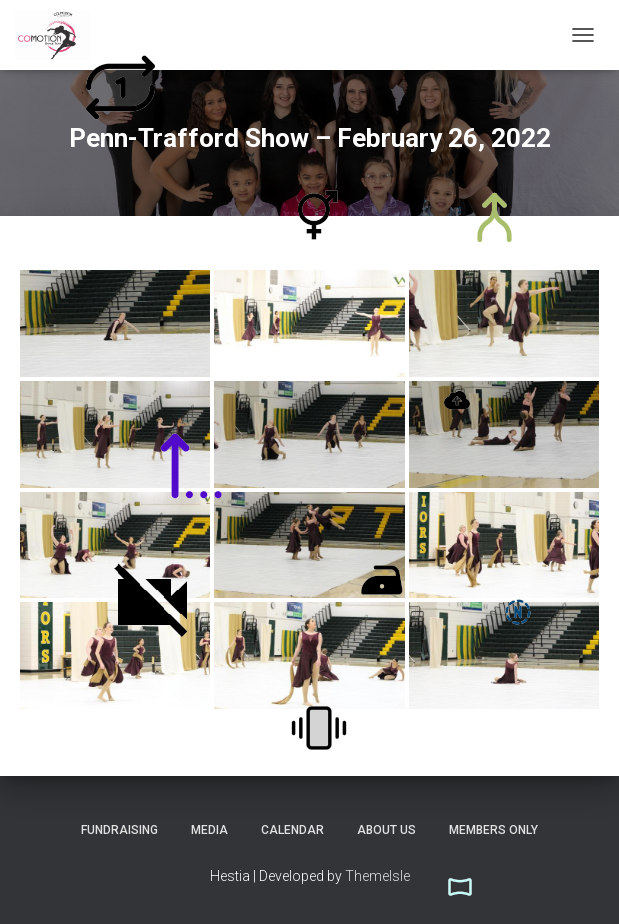 This screenshot has width=619, height=924. Describe the element at coordinates (518, 612) in the screenshot. I see `indicates a draft or pending status for an item` at that location.